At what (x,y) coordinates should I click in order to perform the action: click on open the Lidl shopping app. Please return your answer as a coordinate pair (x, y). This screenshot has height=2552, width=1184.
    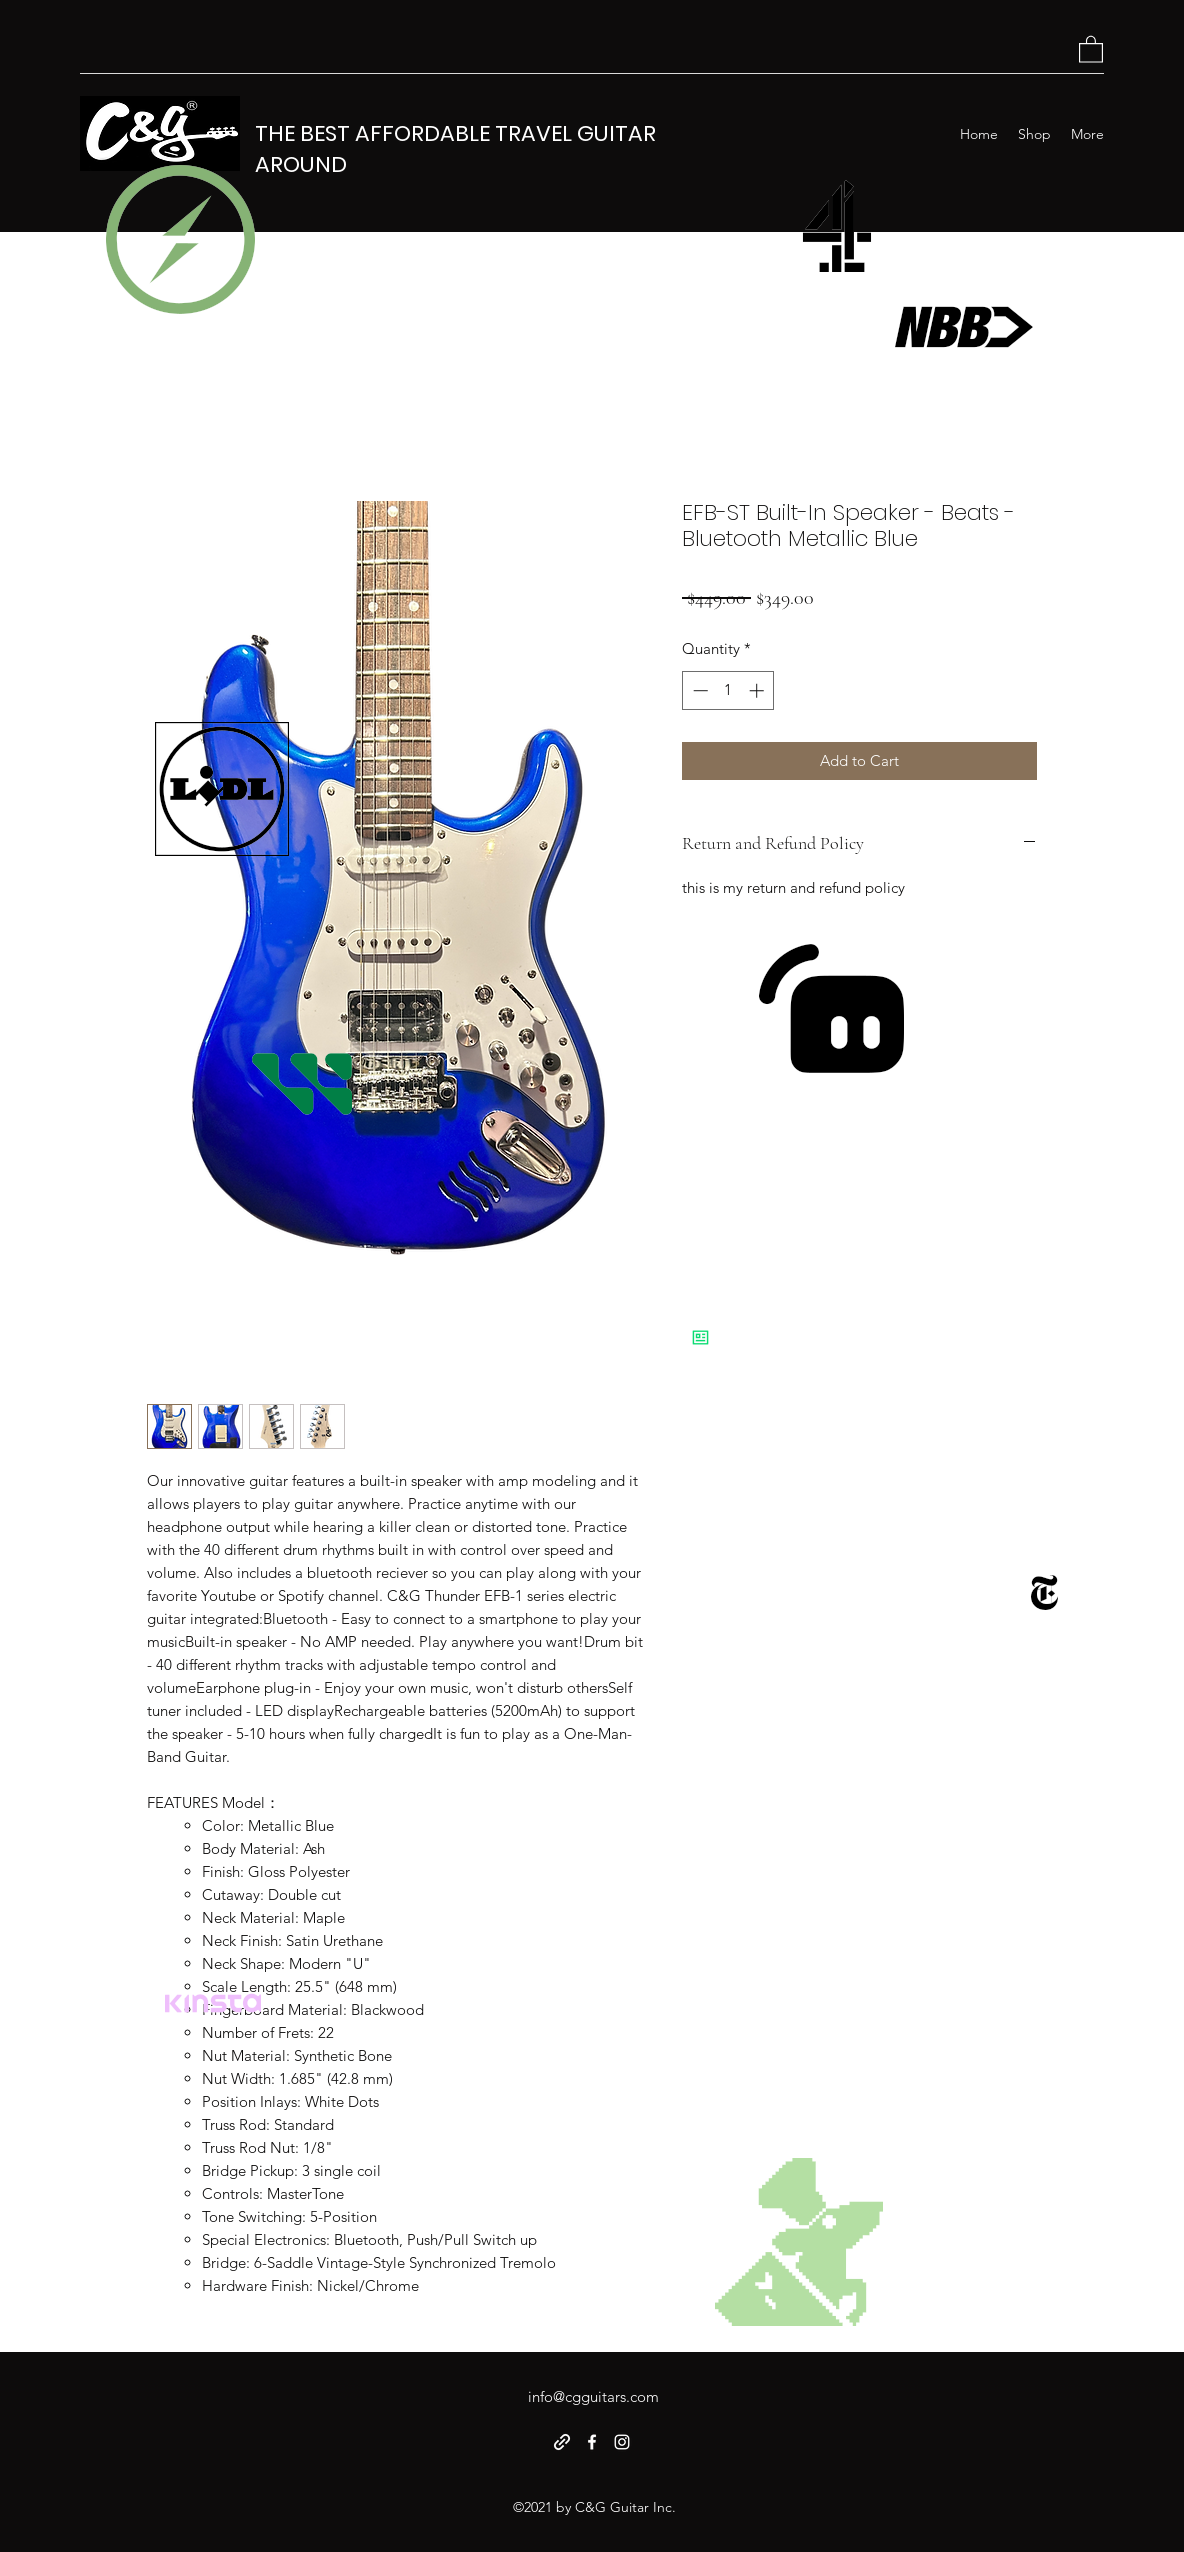
    Looking at the image, I should click on (222, 789).